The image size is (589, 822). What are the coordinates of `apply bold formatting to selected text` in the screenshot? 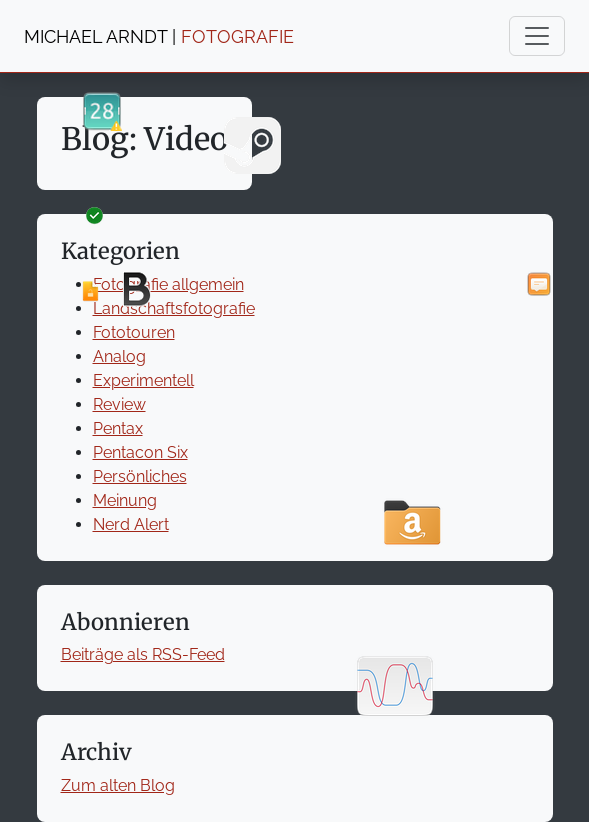 It's located at (137, 289).